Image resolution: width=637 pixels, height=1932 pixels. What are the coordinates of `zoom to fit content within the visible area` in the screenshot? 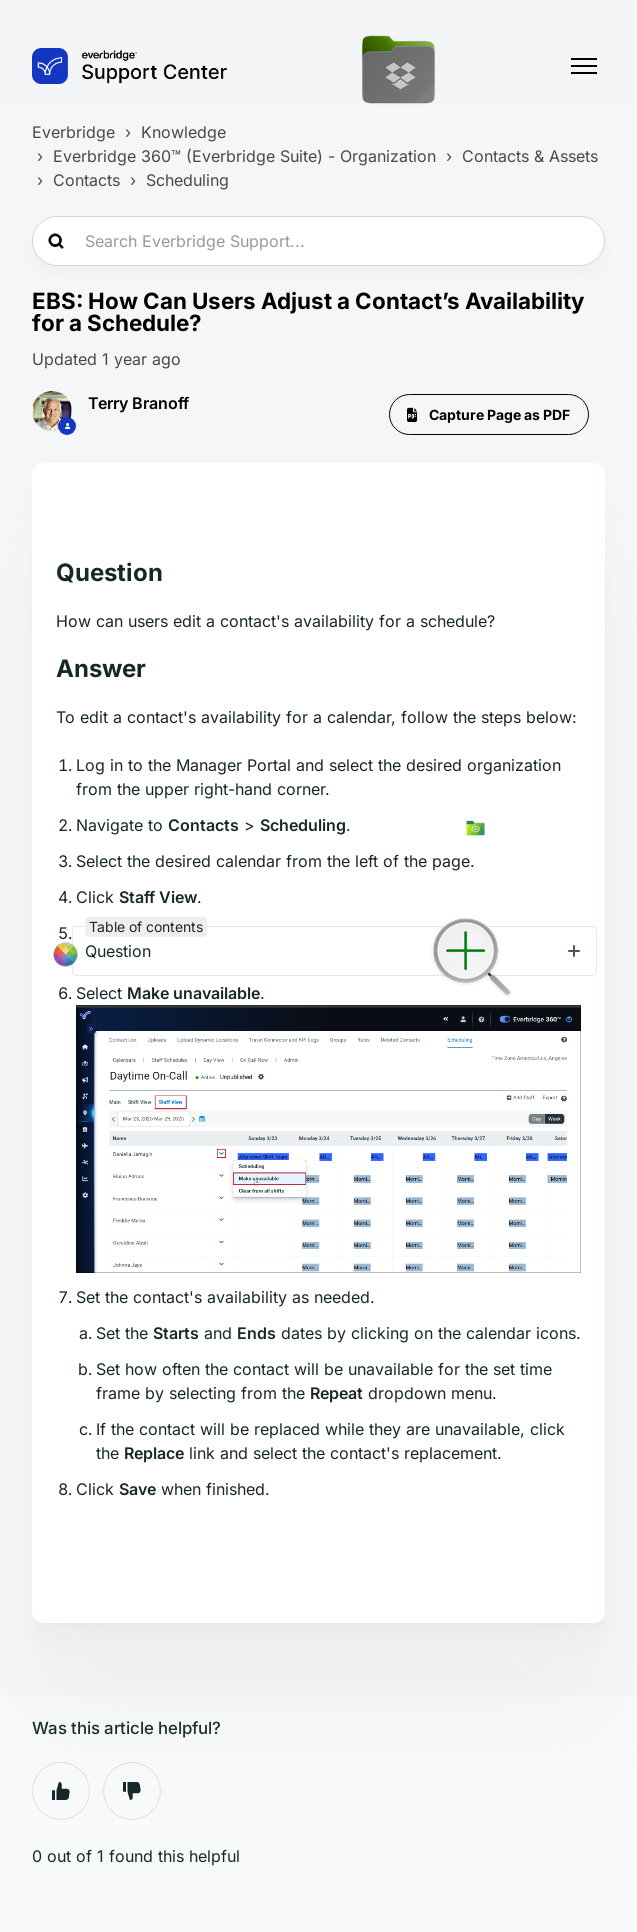 It's located at (471, 956).